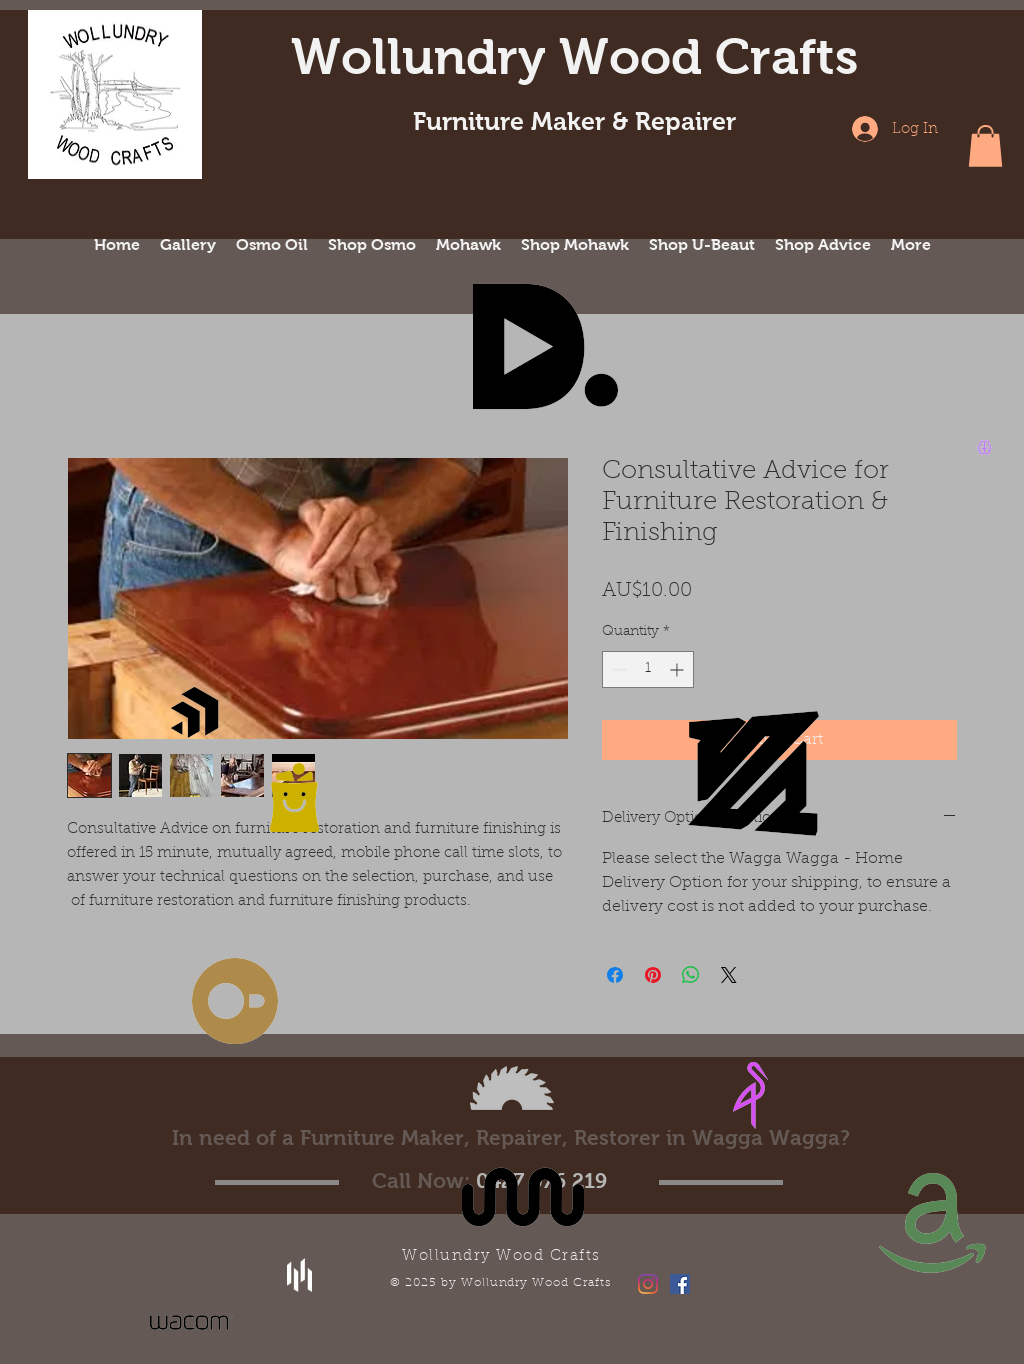  I want to click on FFmpeg multimedia framework logo, so click(753, 773).